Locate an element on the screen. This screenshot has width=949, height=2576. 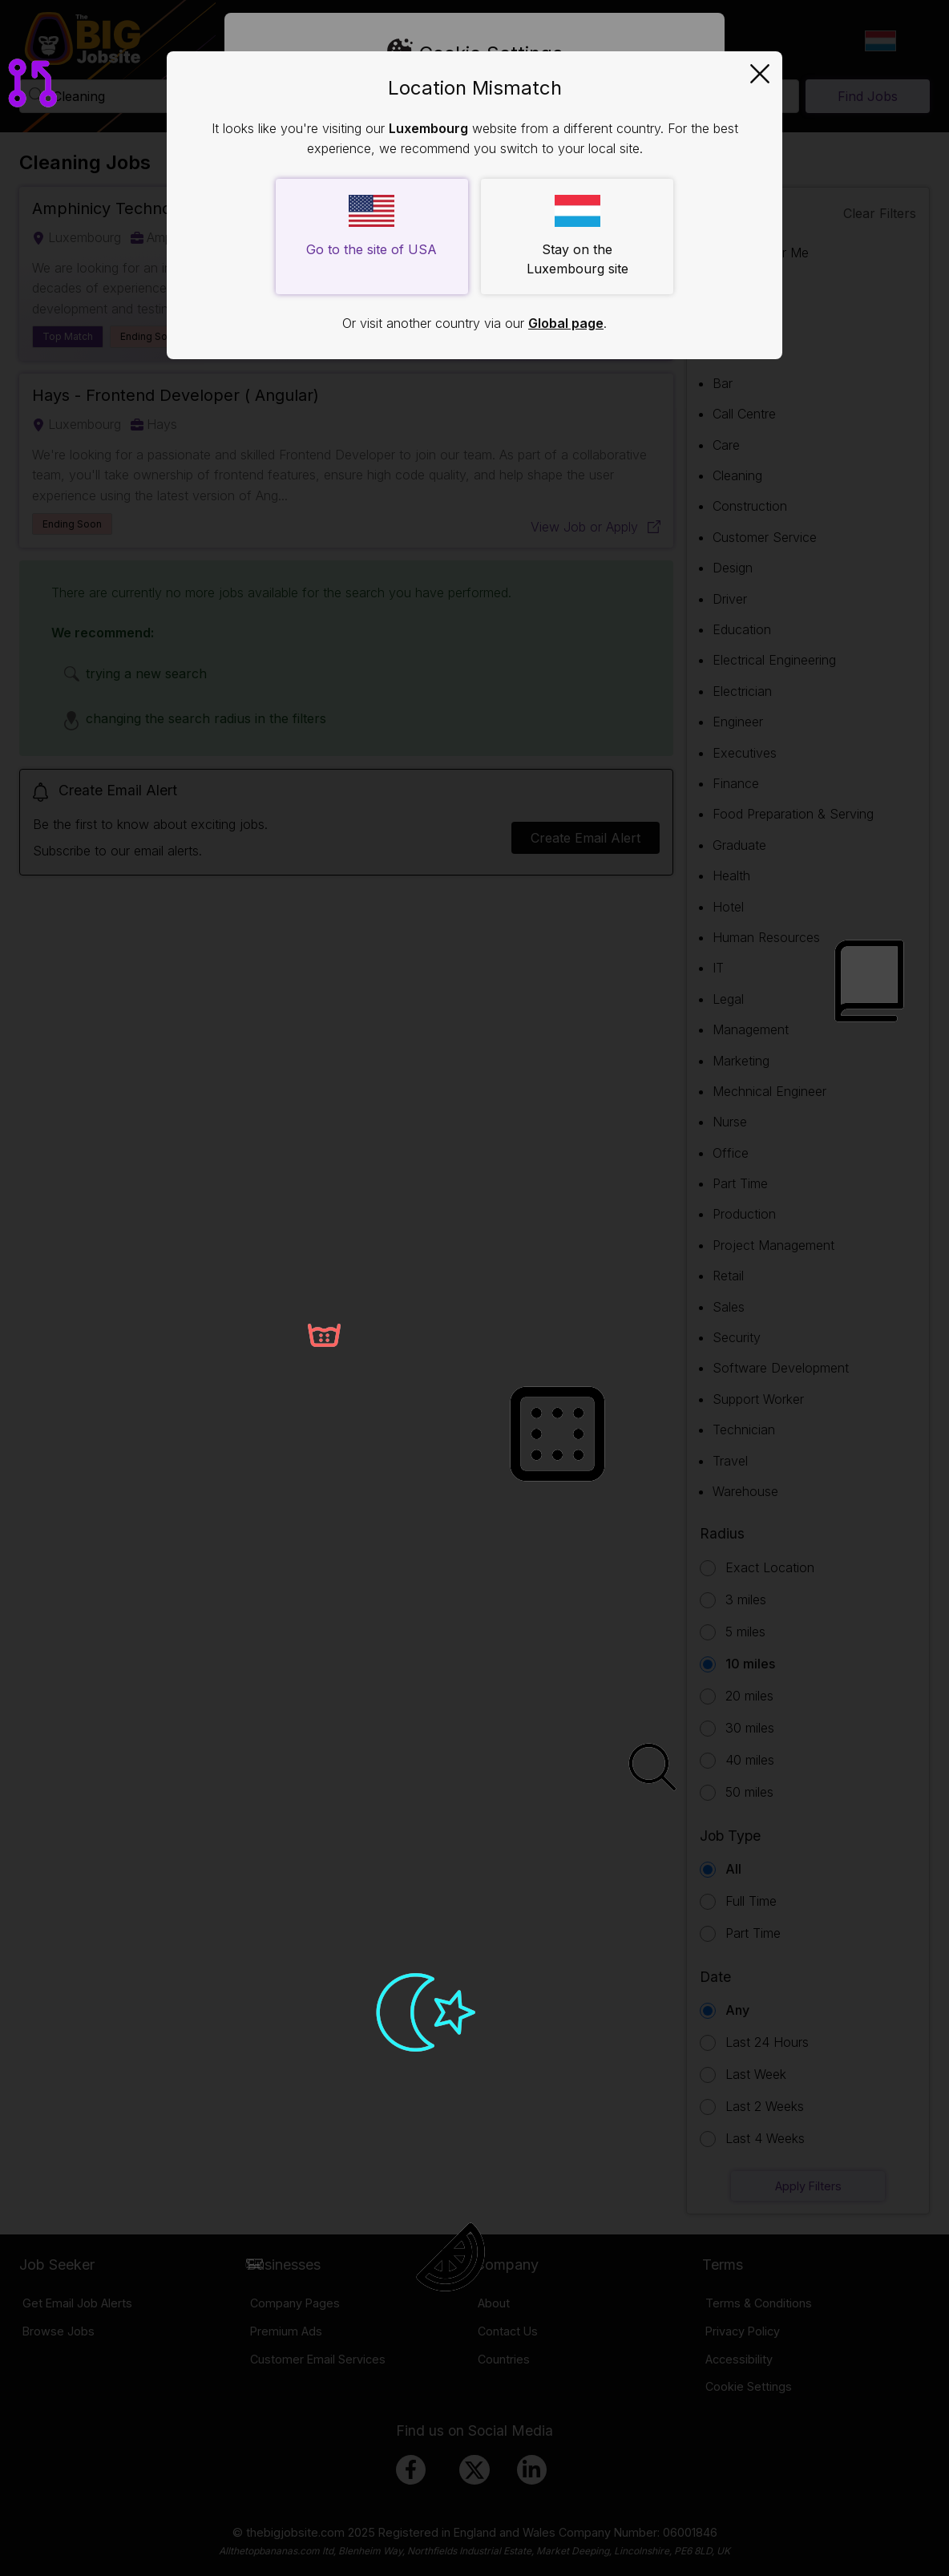
search for content or items is located at coordinates (652, 1767).